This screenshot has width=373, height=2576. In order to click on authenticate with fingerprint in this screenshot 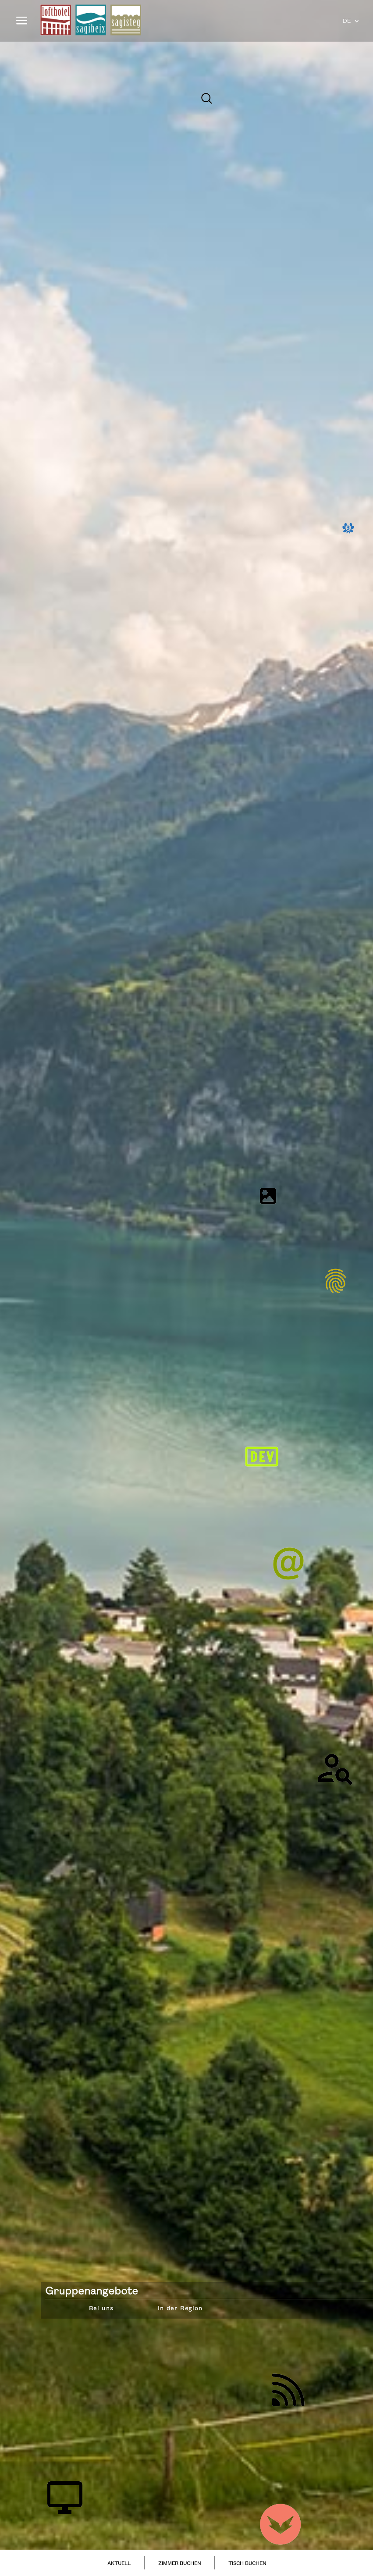, I will do `click(335, 1281)`.